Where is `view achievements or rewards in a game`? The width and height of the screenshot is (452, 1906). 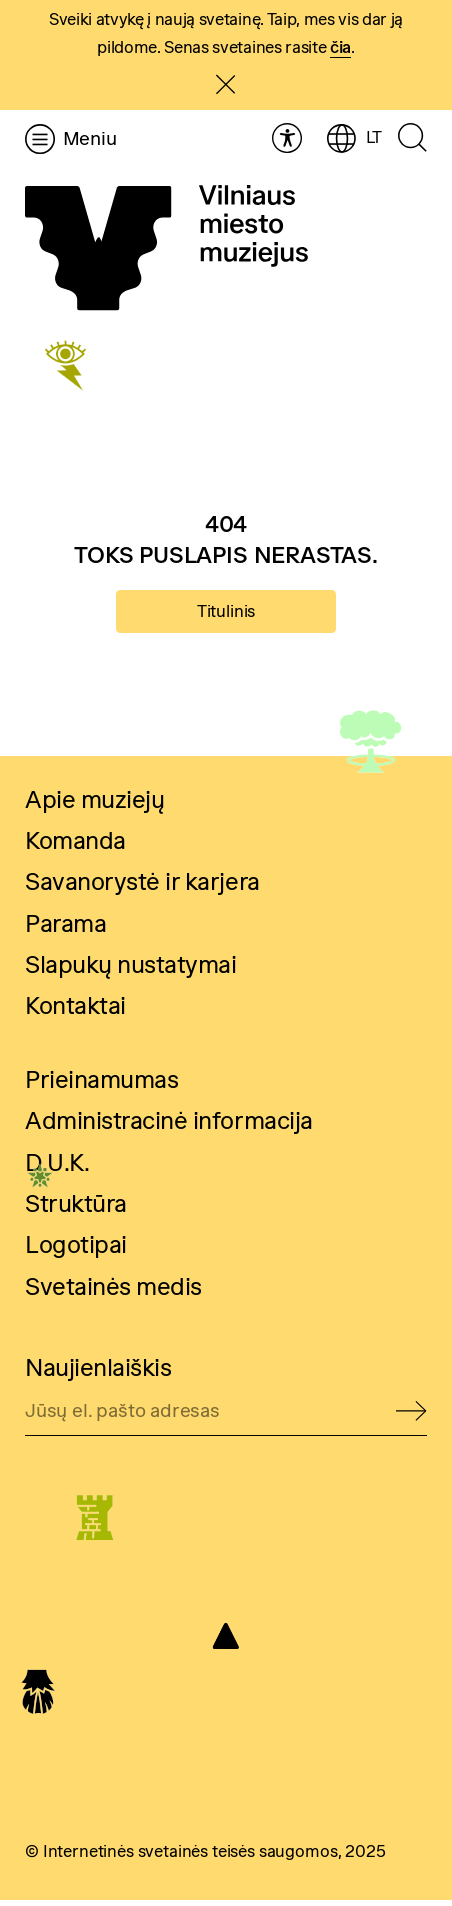
view achievements or rewards in a game is located at coordinates (40, 1176).